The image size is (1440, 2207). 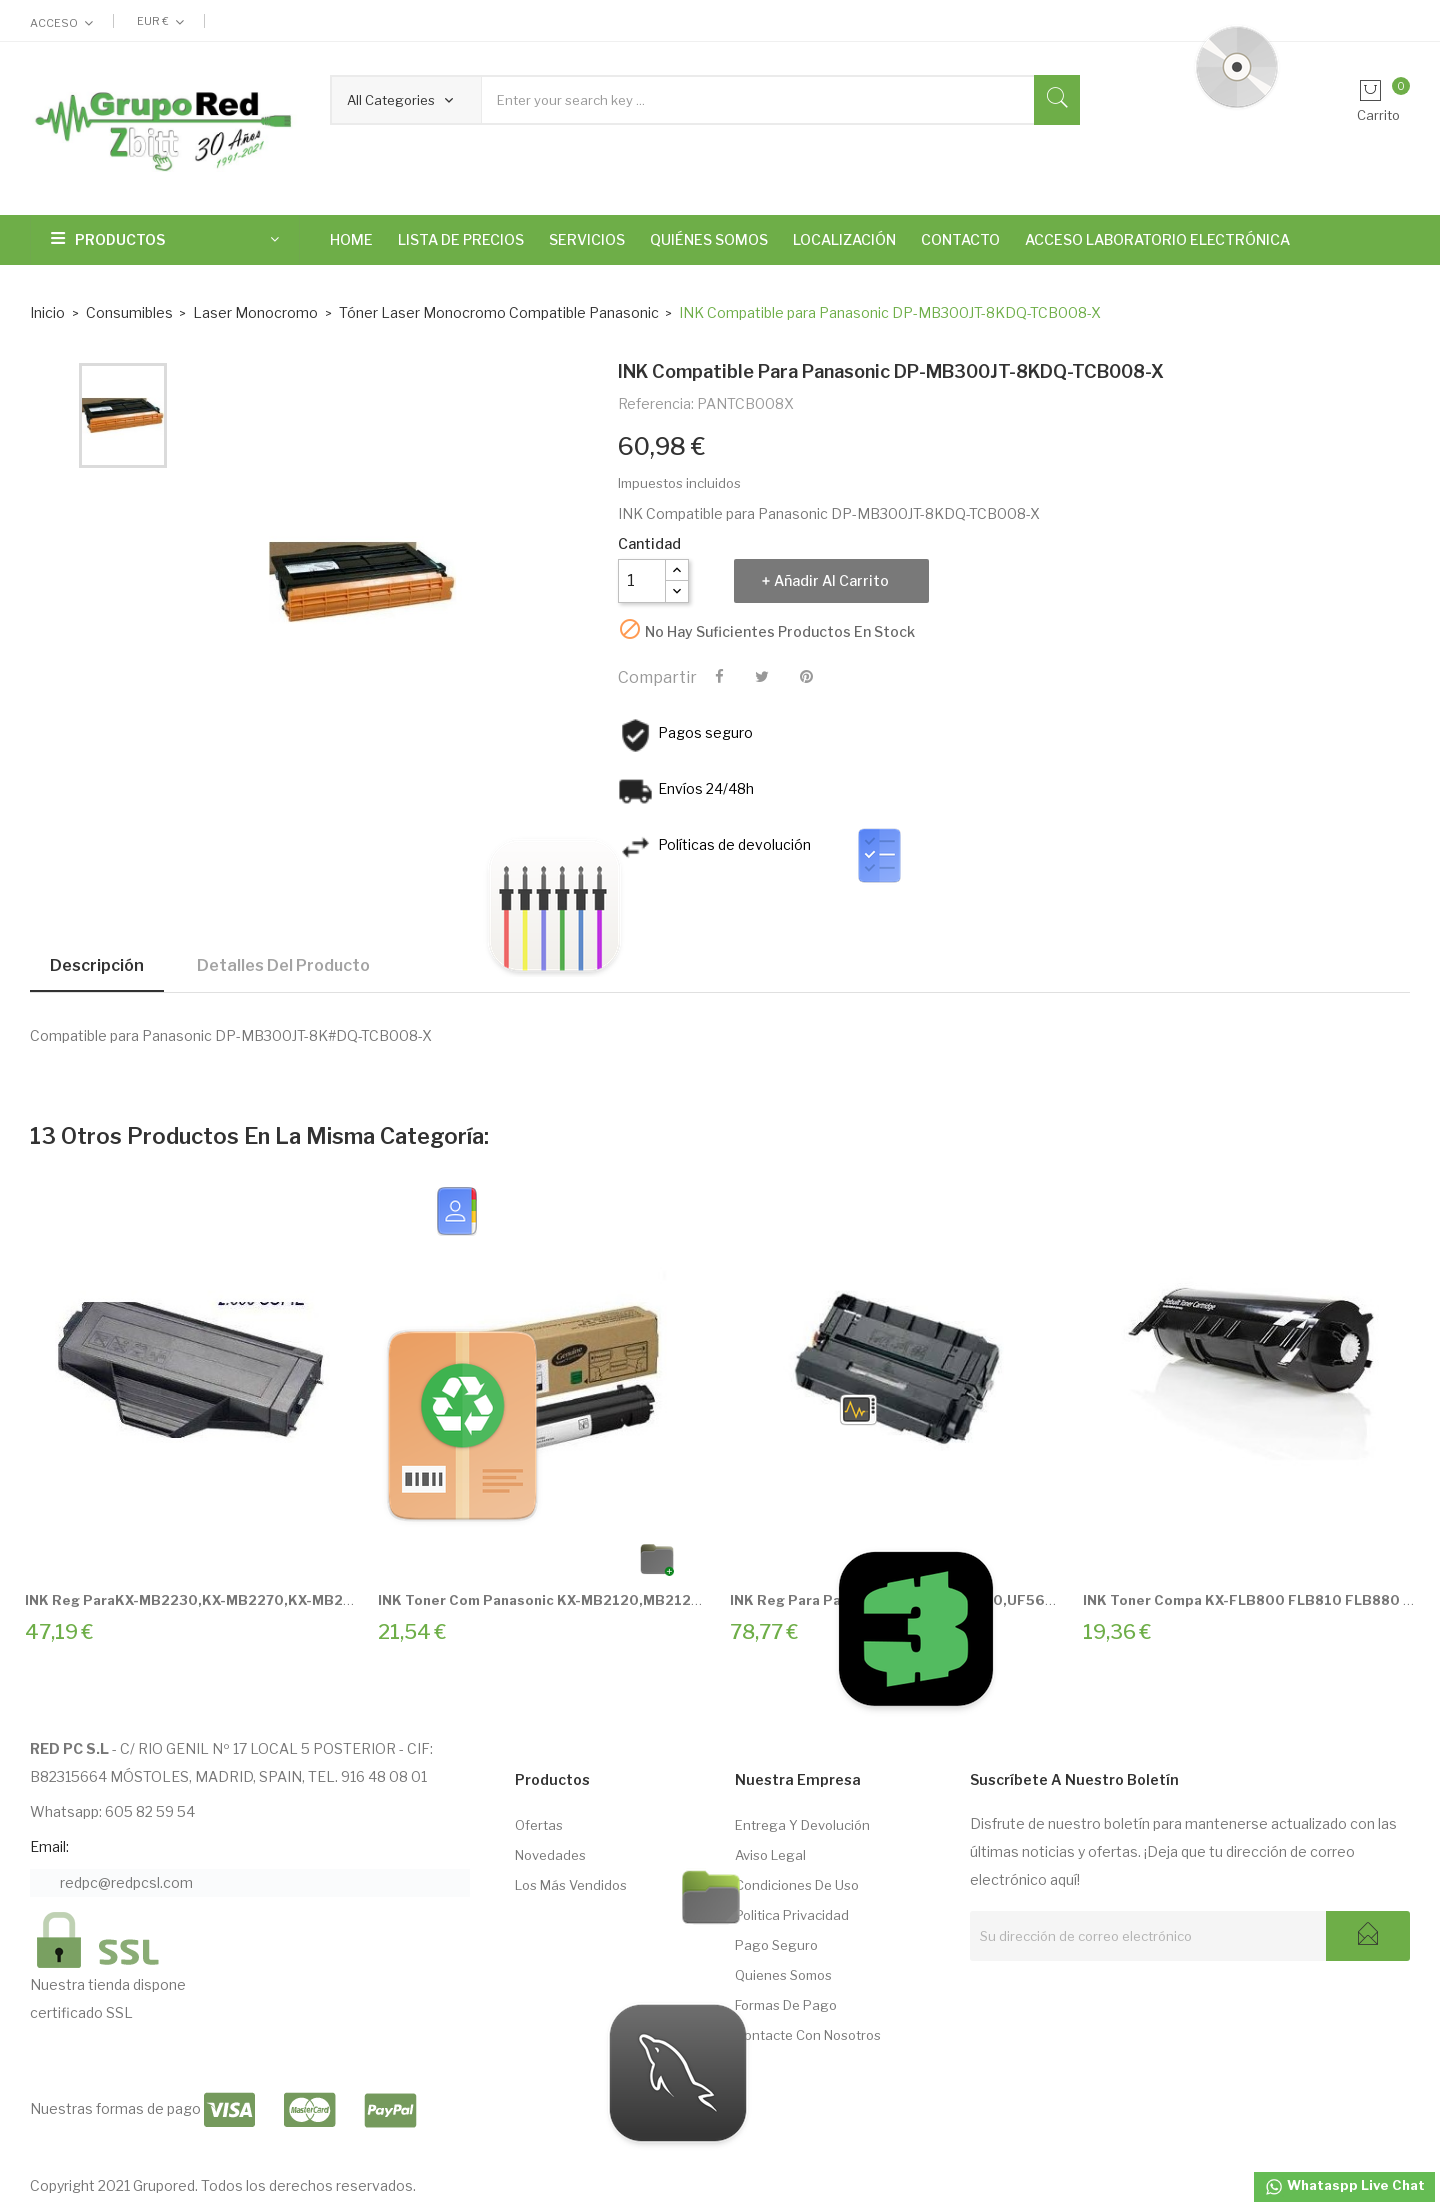 What do you see at coordinates (457, 1211) in the screenshot?
I see `open the address book application` at bounding box center [457, 1211].